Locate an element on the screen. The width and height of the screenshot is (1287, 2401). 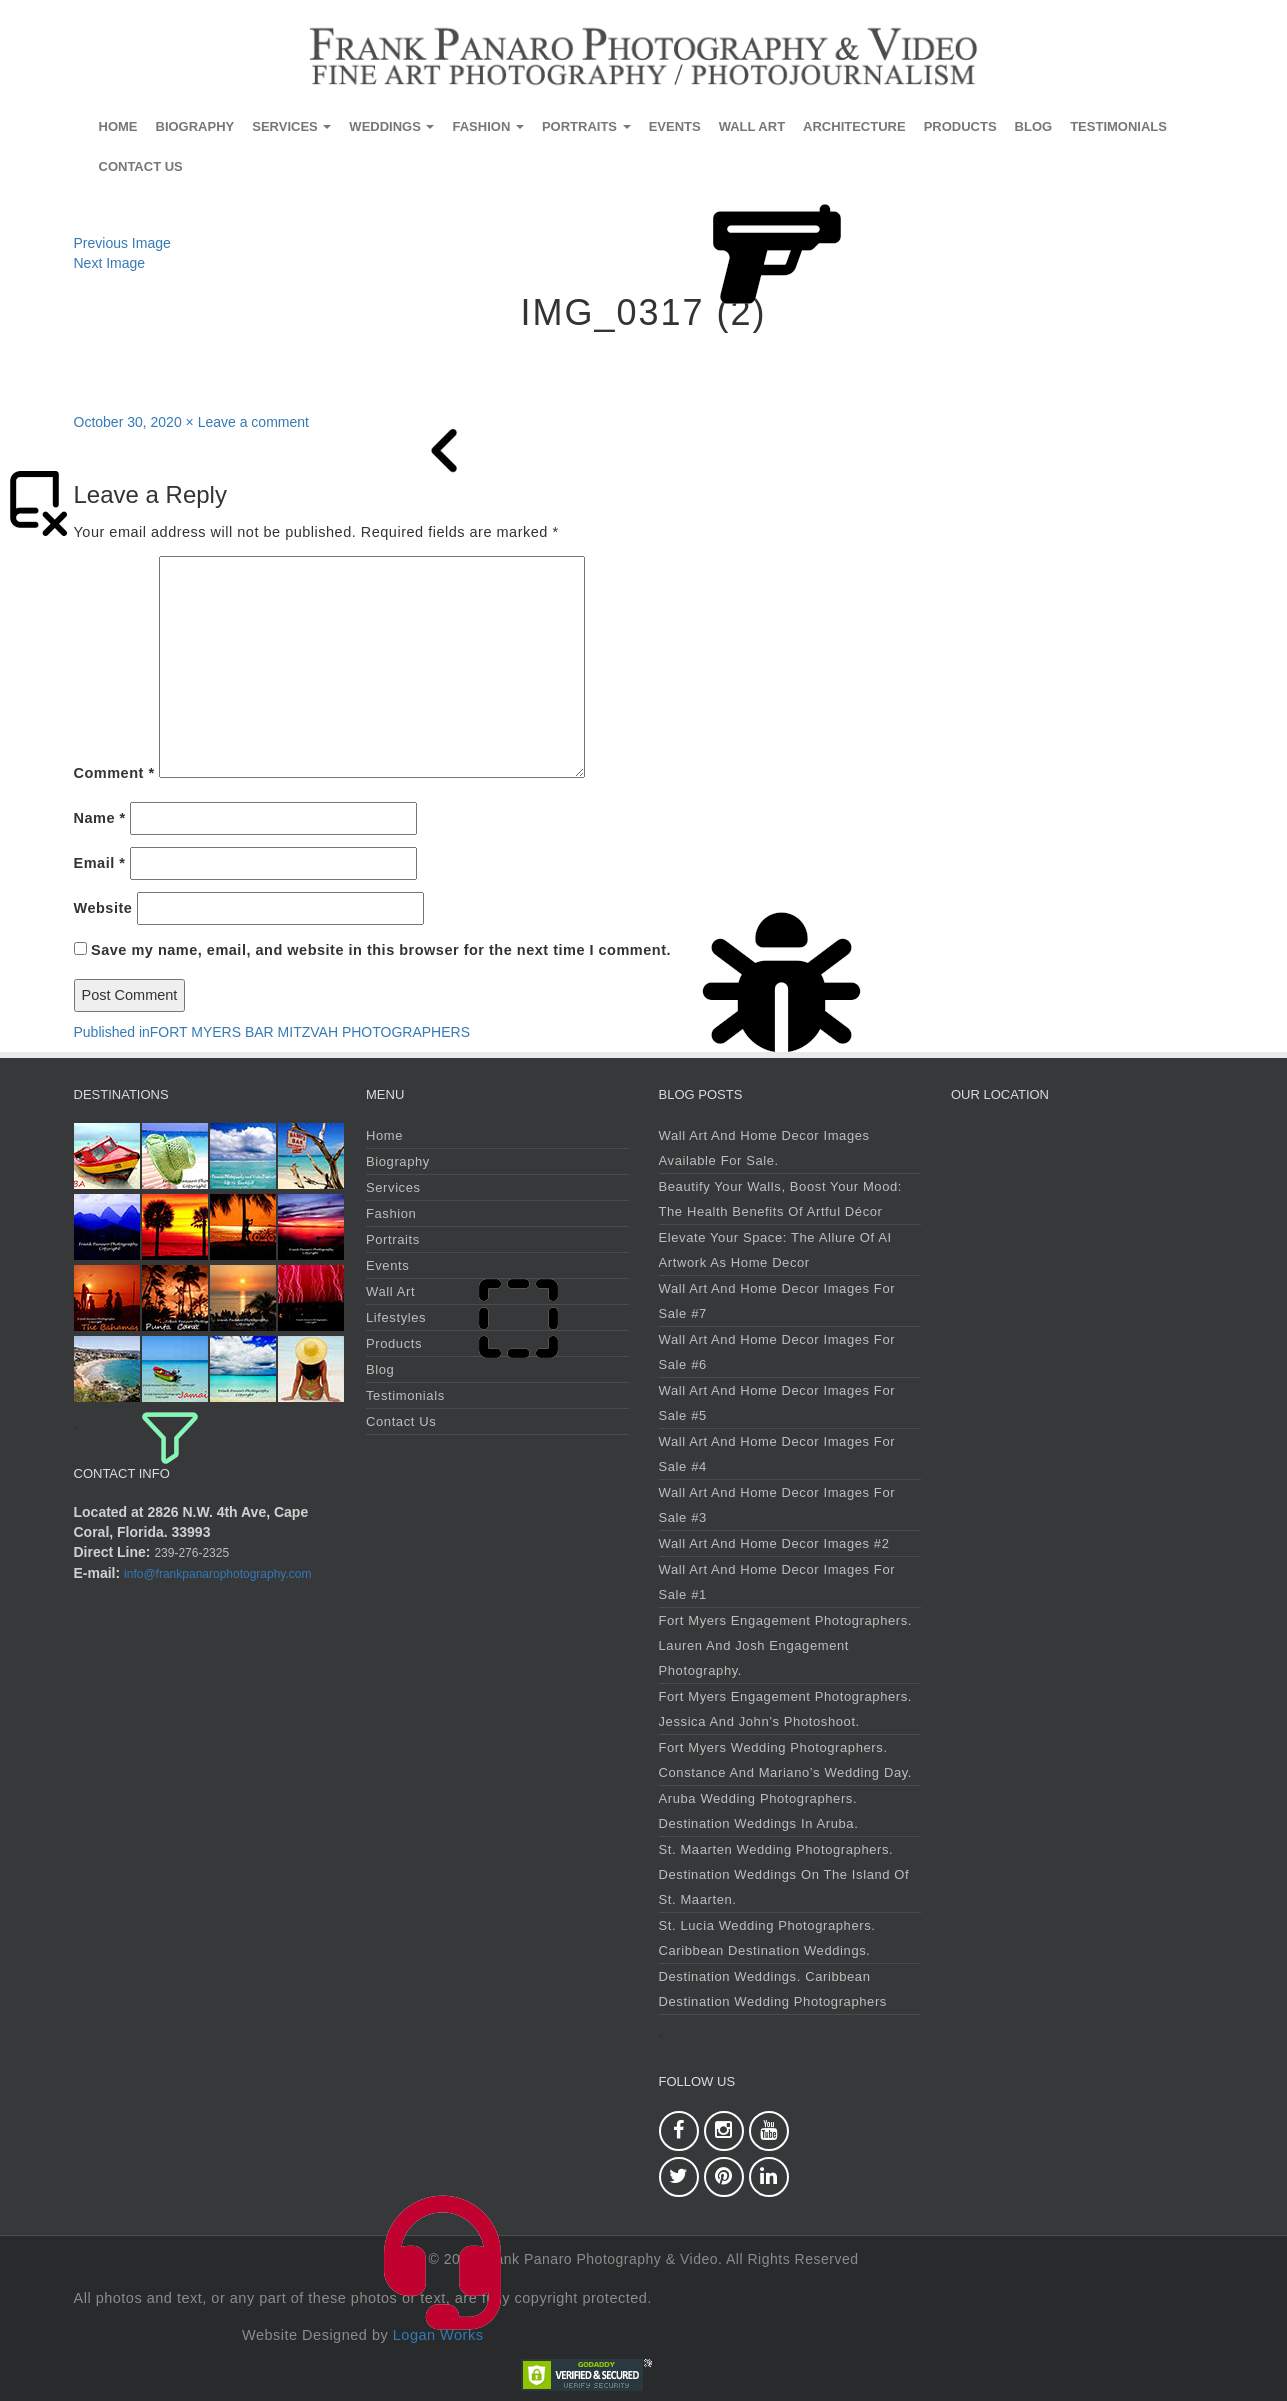
filter or sort content is located at coordinates (170, 1436).